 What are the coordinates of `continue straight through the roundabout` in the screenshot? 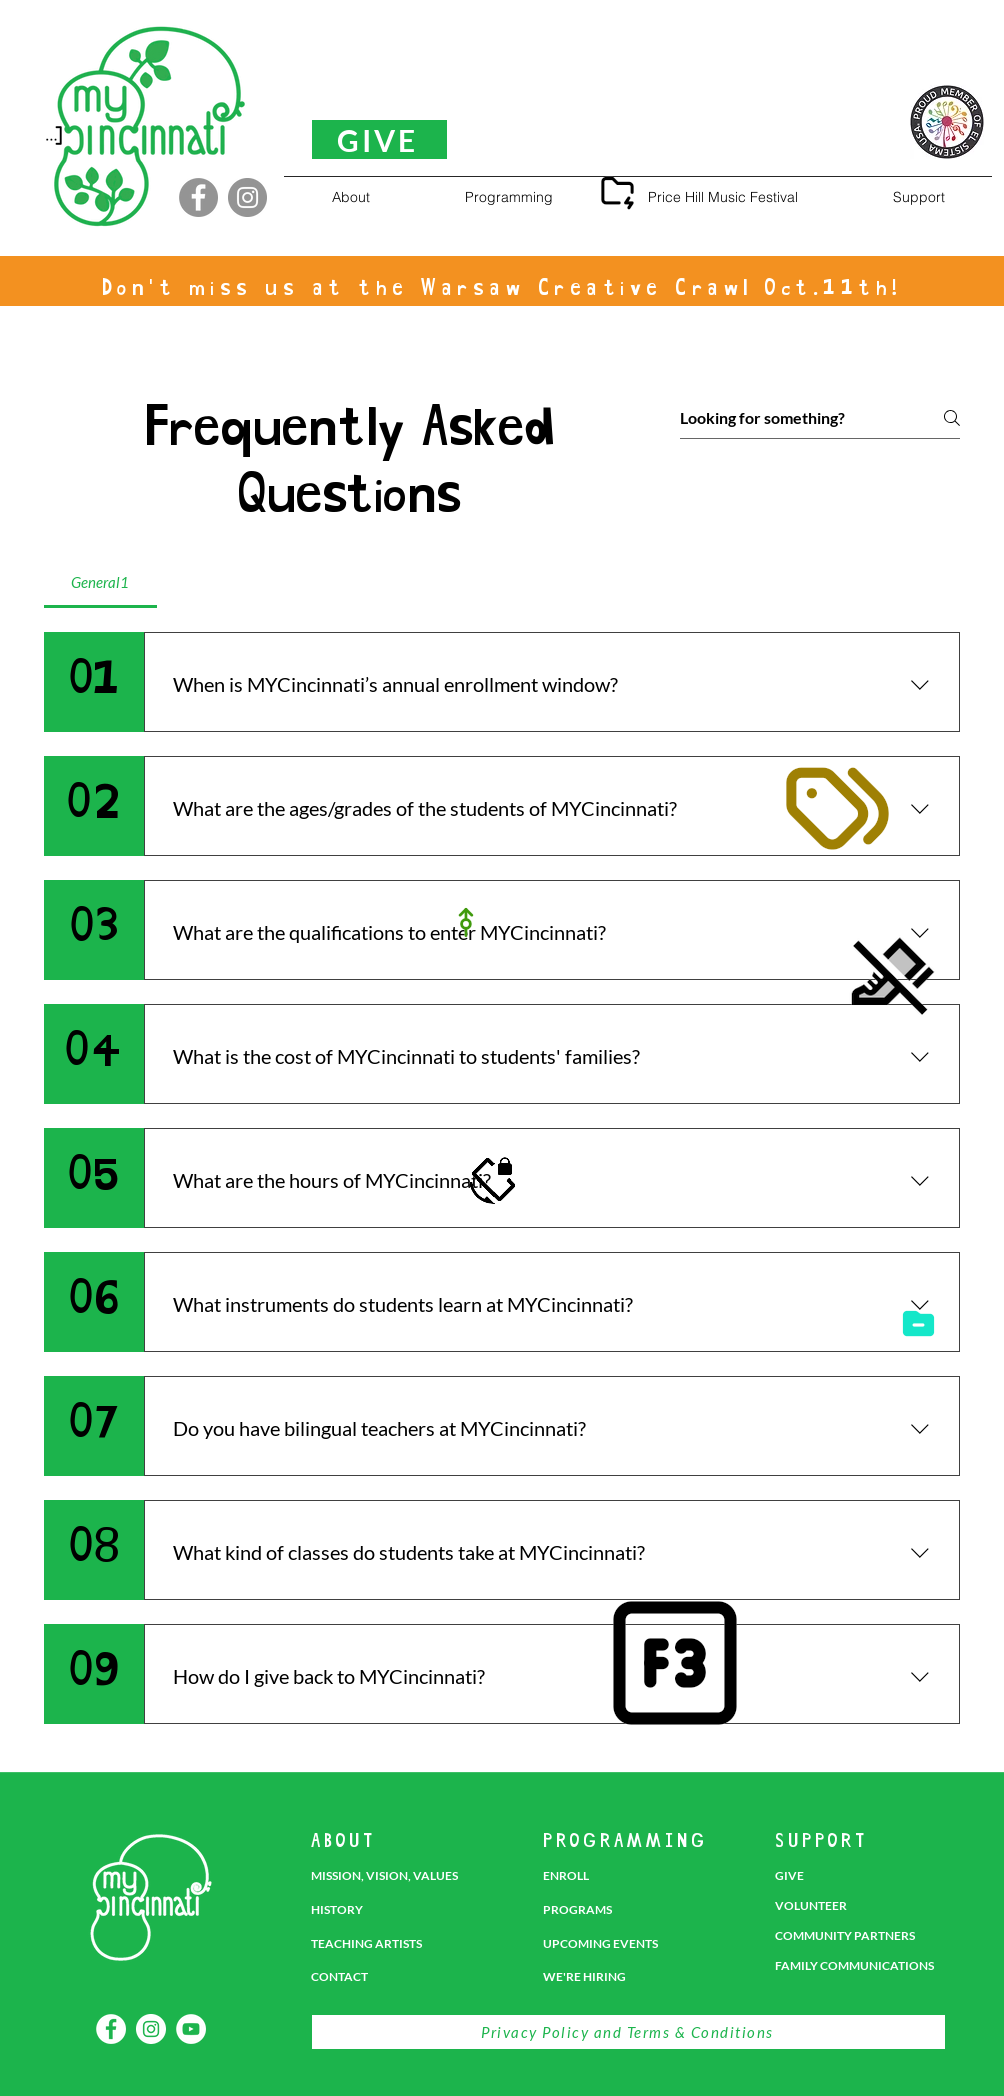 It's located at (464, 922).